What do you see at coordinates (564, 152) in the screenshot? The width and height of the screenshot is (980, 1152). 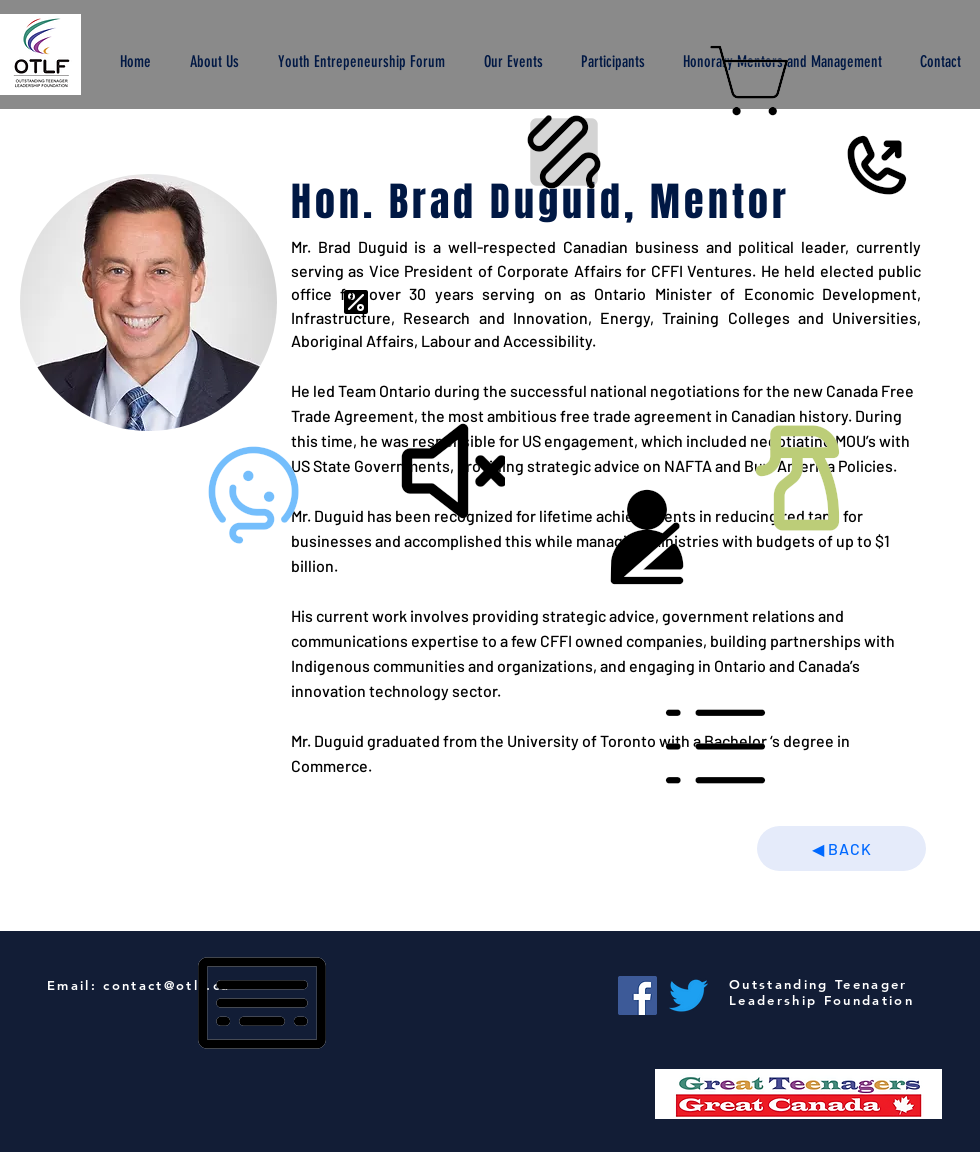 I see `access freehand drawing or annotation tools` at bounding box center [564, 152].